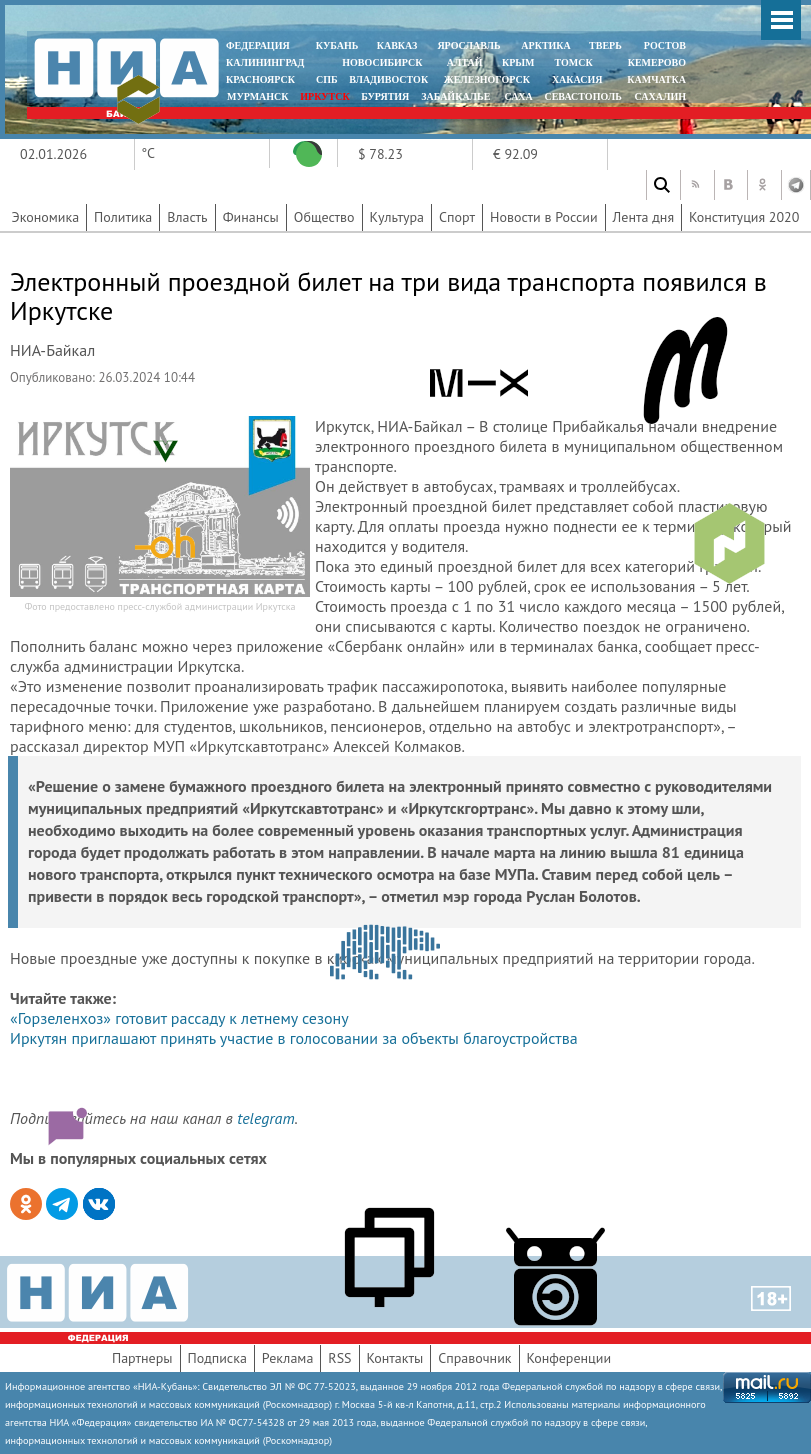  Describe the element at coordinates (685, 370) in the screenshot. I see `open Marvel app for prototyping` at that location.